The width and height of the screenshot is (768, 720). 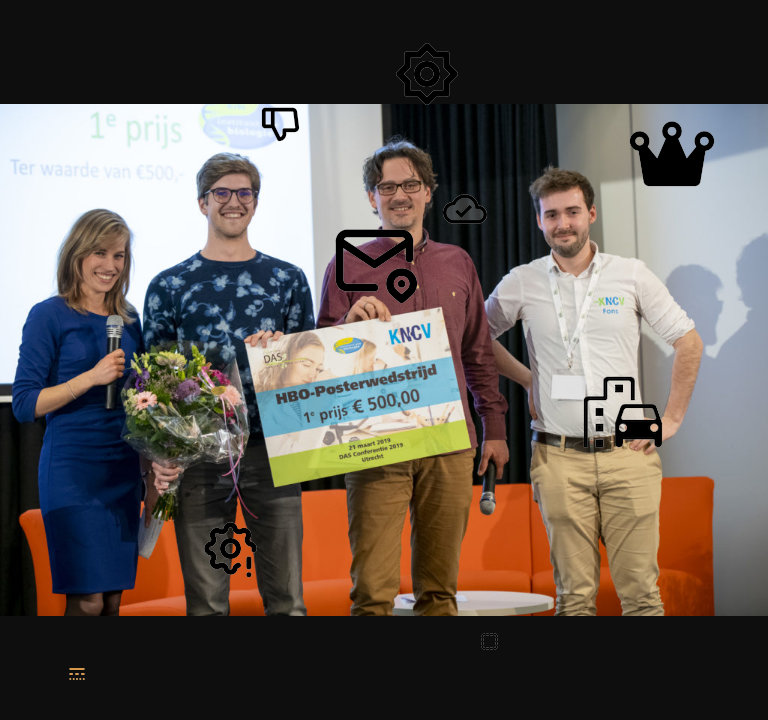 I want to click on adjust screen brightness settings, so click(x=427, y=74).